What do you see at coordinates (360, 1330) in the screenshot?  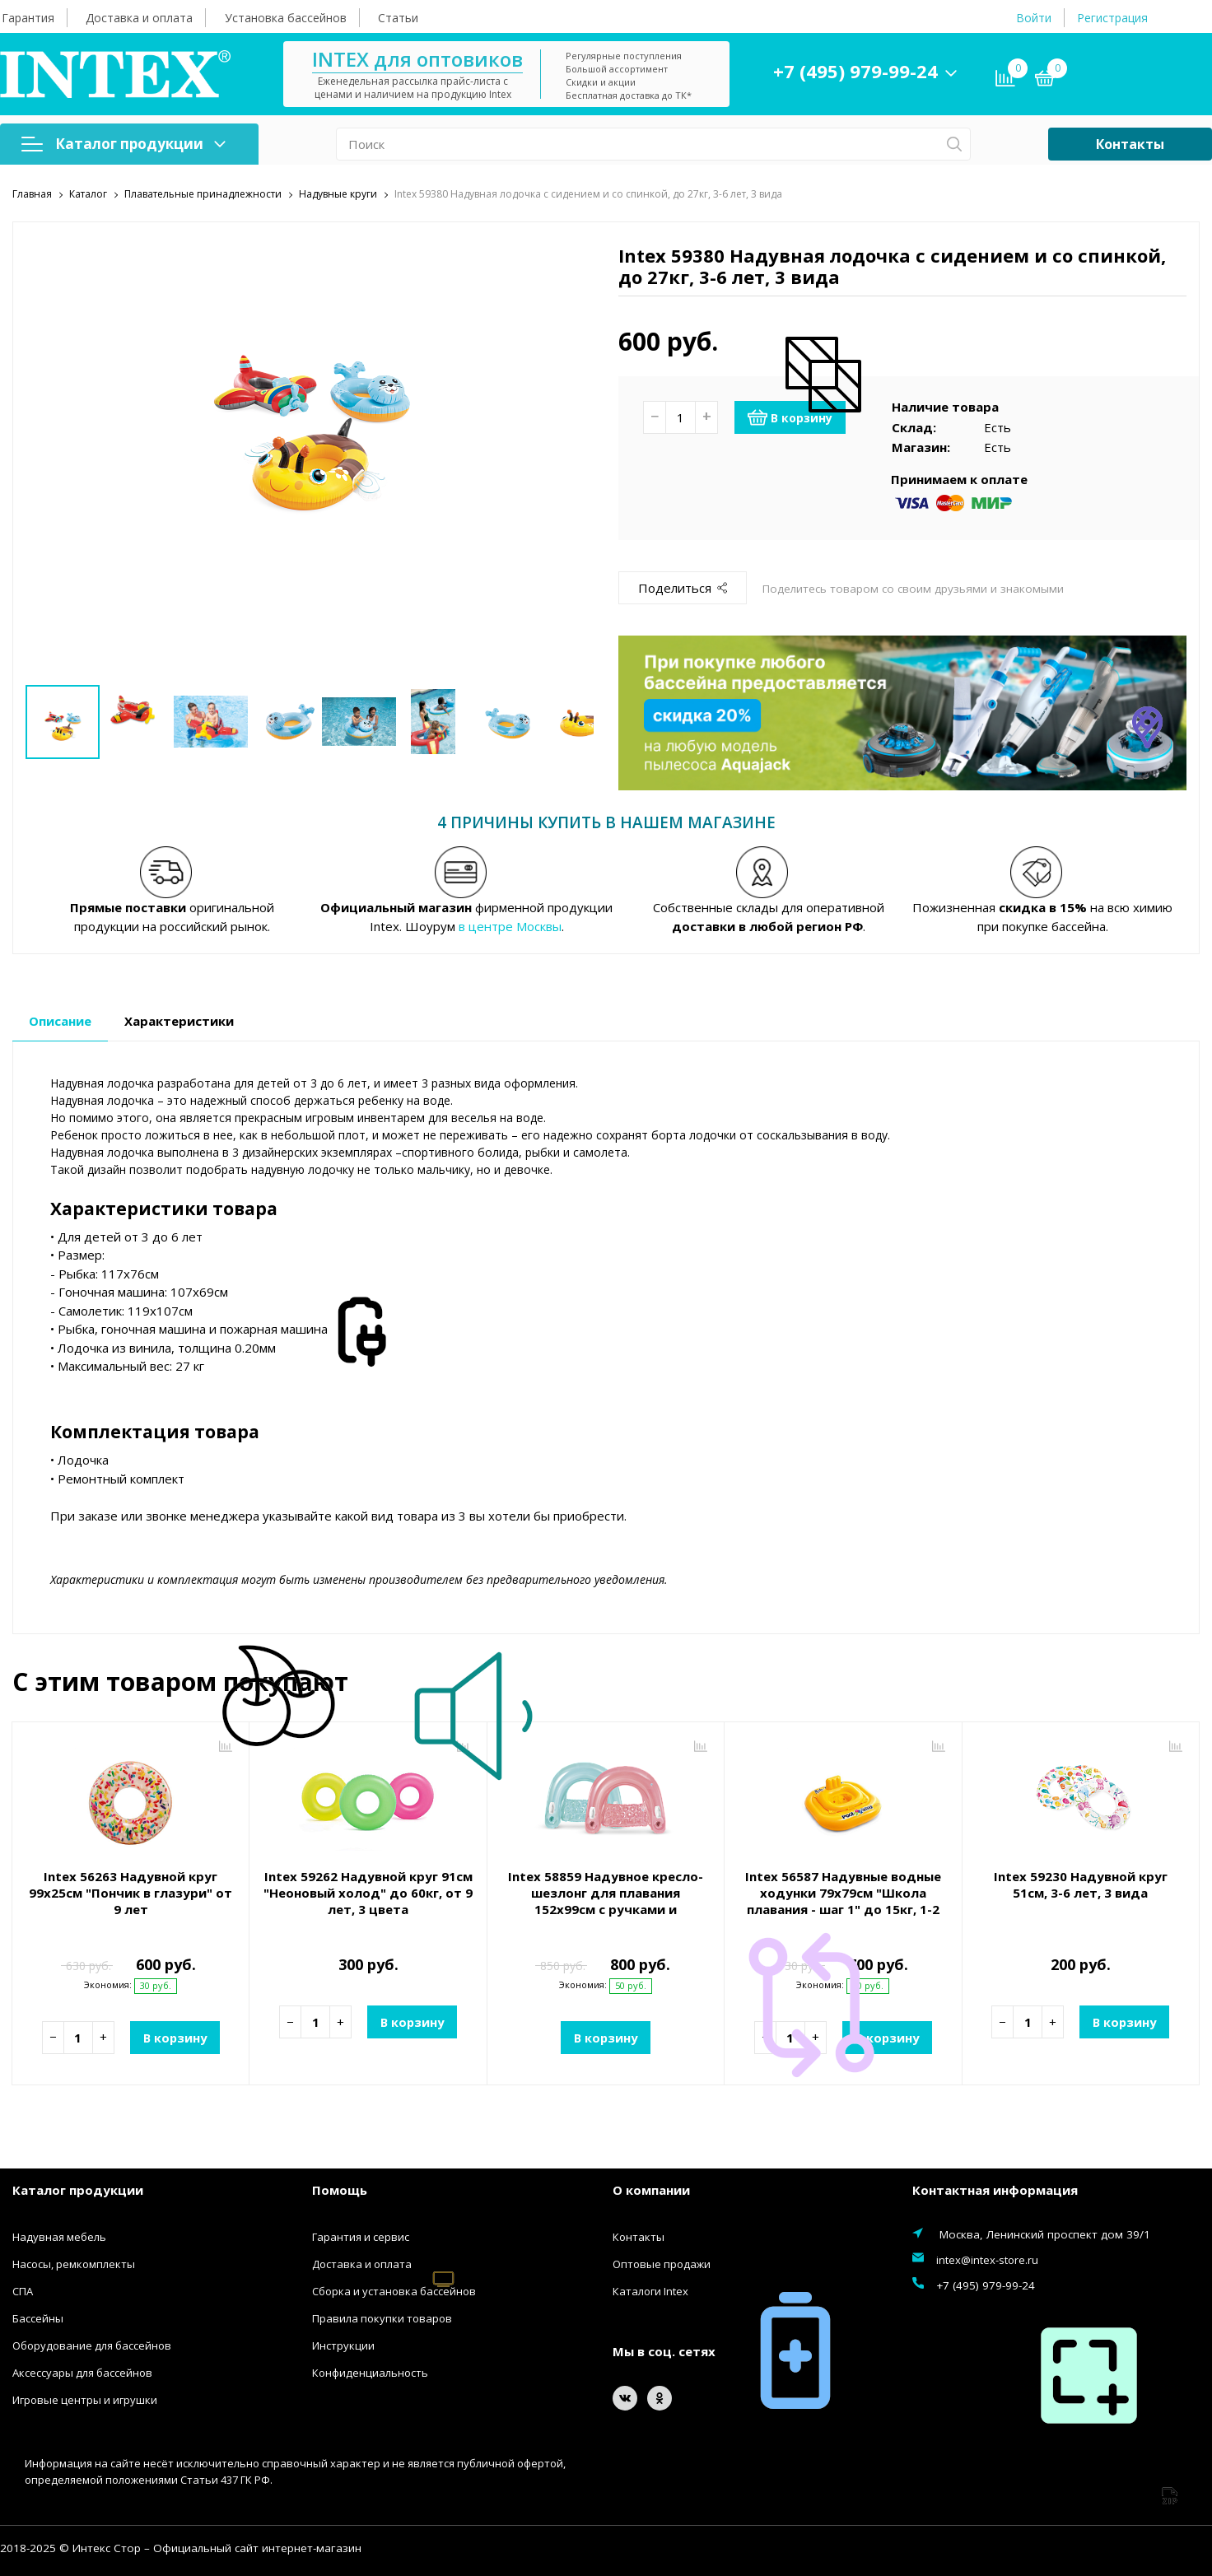 I see `indicates battery is currently charging` at bounding box center [360, 1330].